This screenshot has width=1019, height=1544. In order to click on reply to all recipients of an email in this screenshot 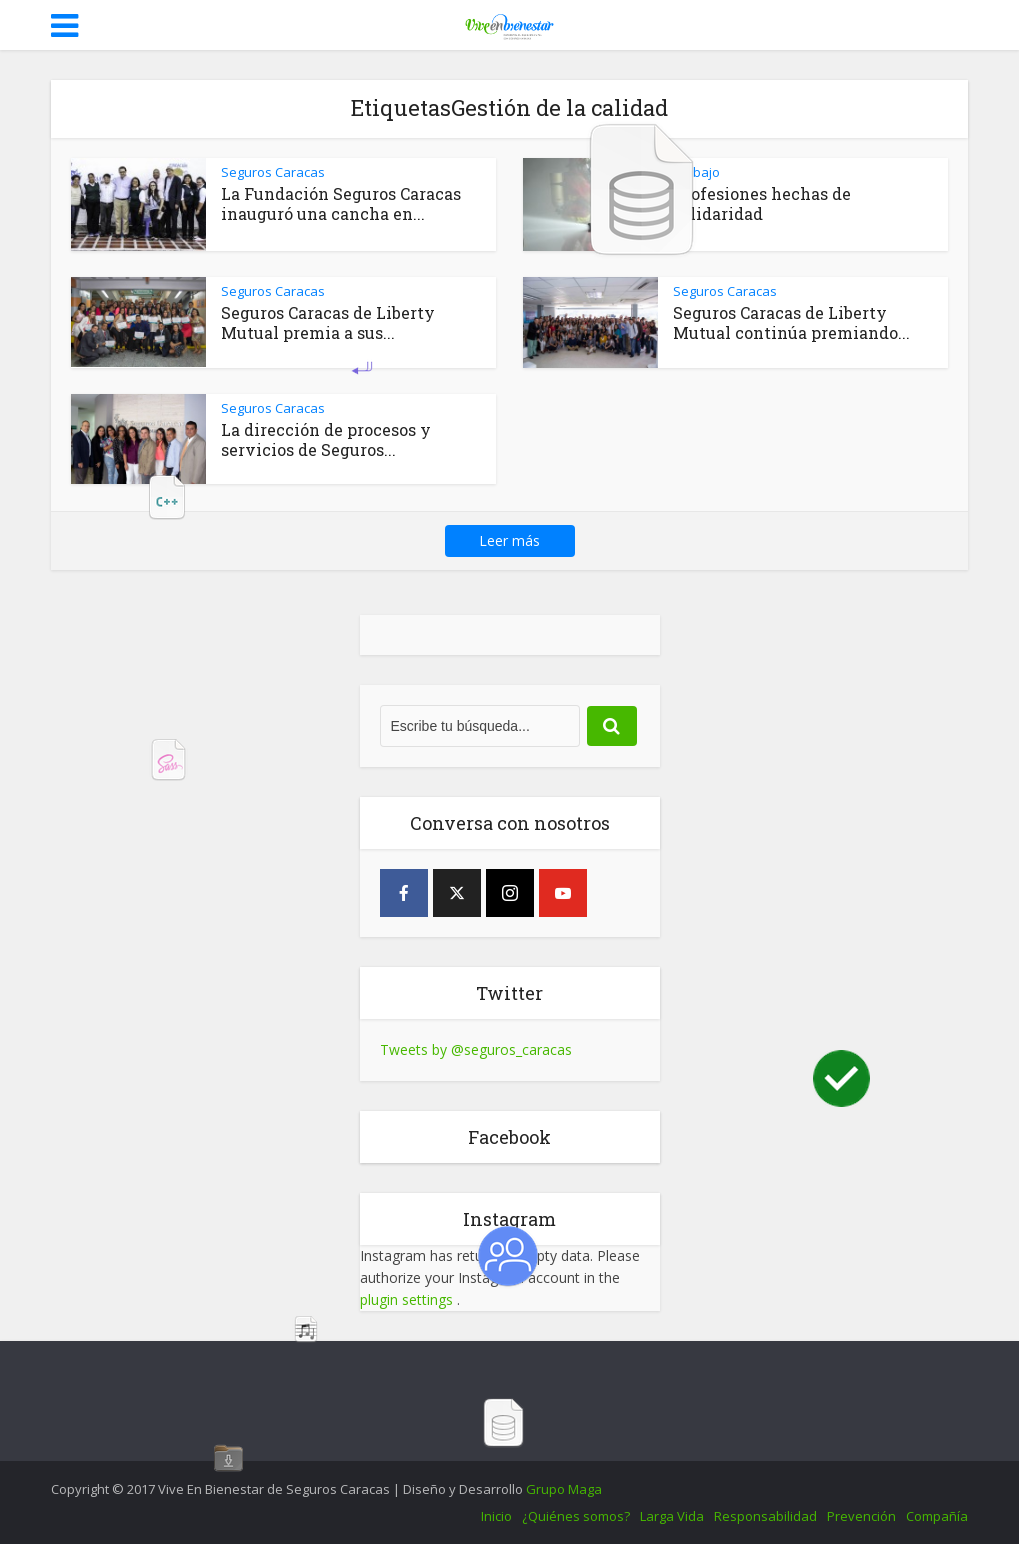, I will do `click(361, 366)`.